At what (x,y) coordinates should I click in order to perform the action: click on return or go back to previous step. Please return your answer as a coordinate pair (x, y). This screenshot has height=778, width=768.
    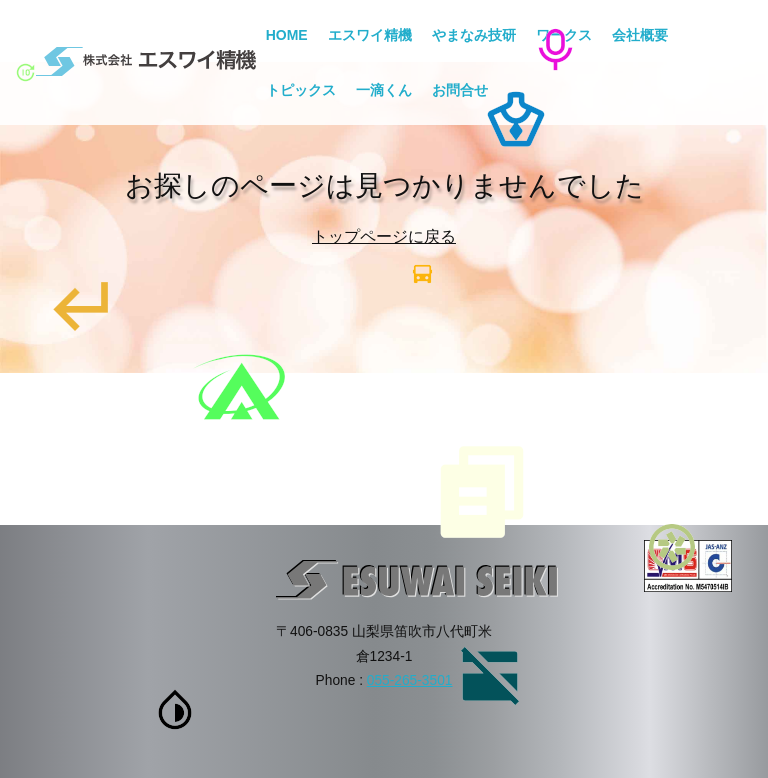
    Looking at the image, I should click on (84, 306).